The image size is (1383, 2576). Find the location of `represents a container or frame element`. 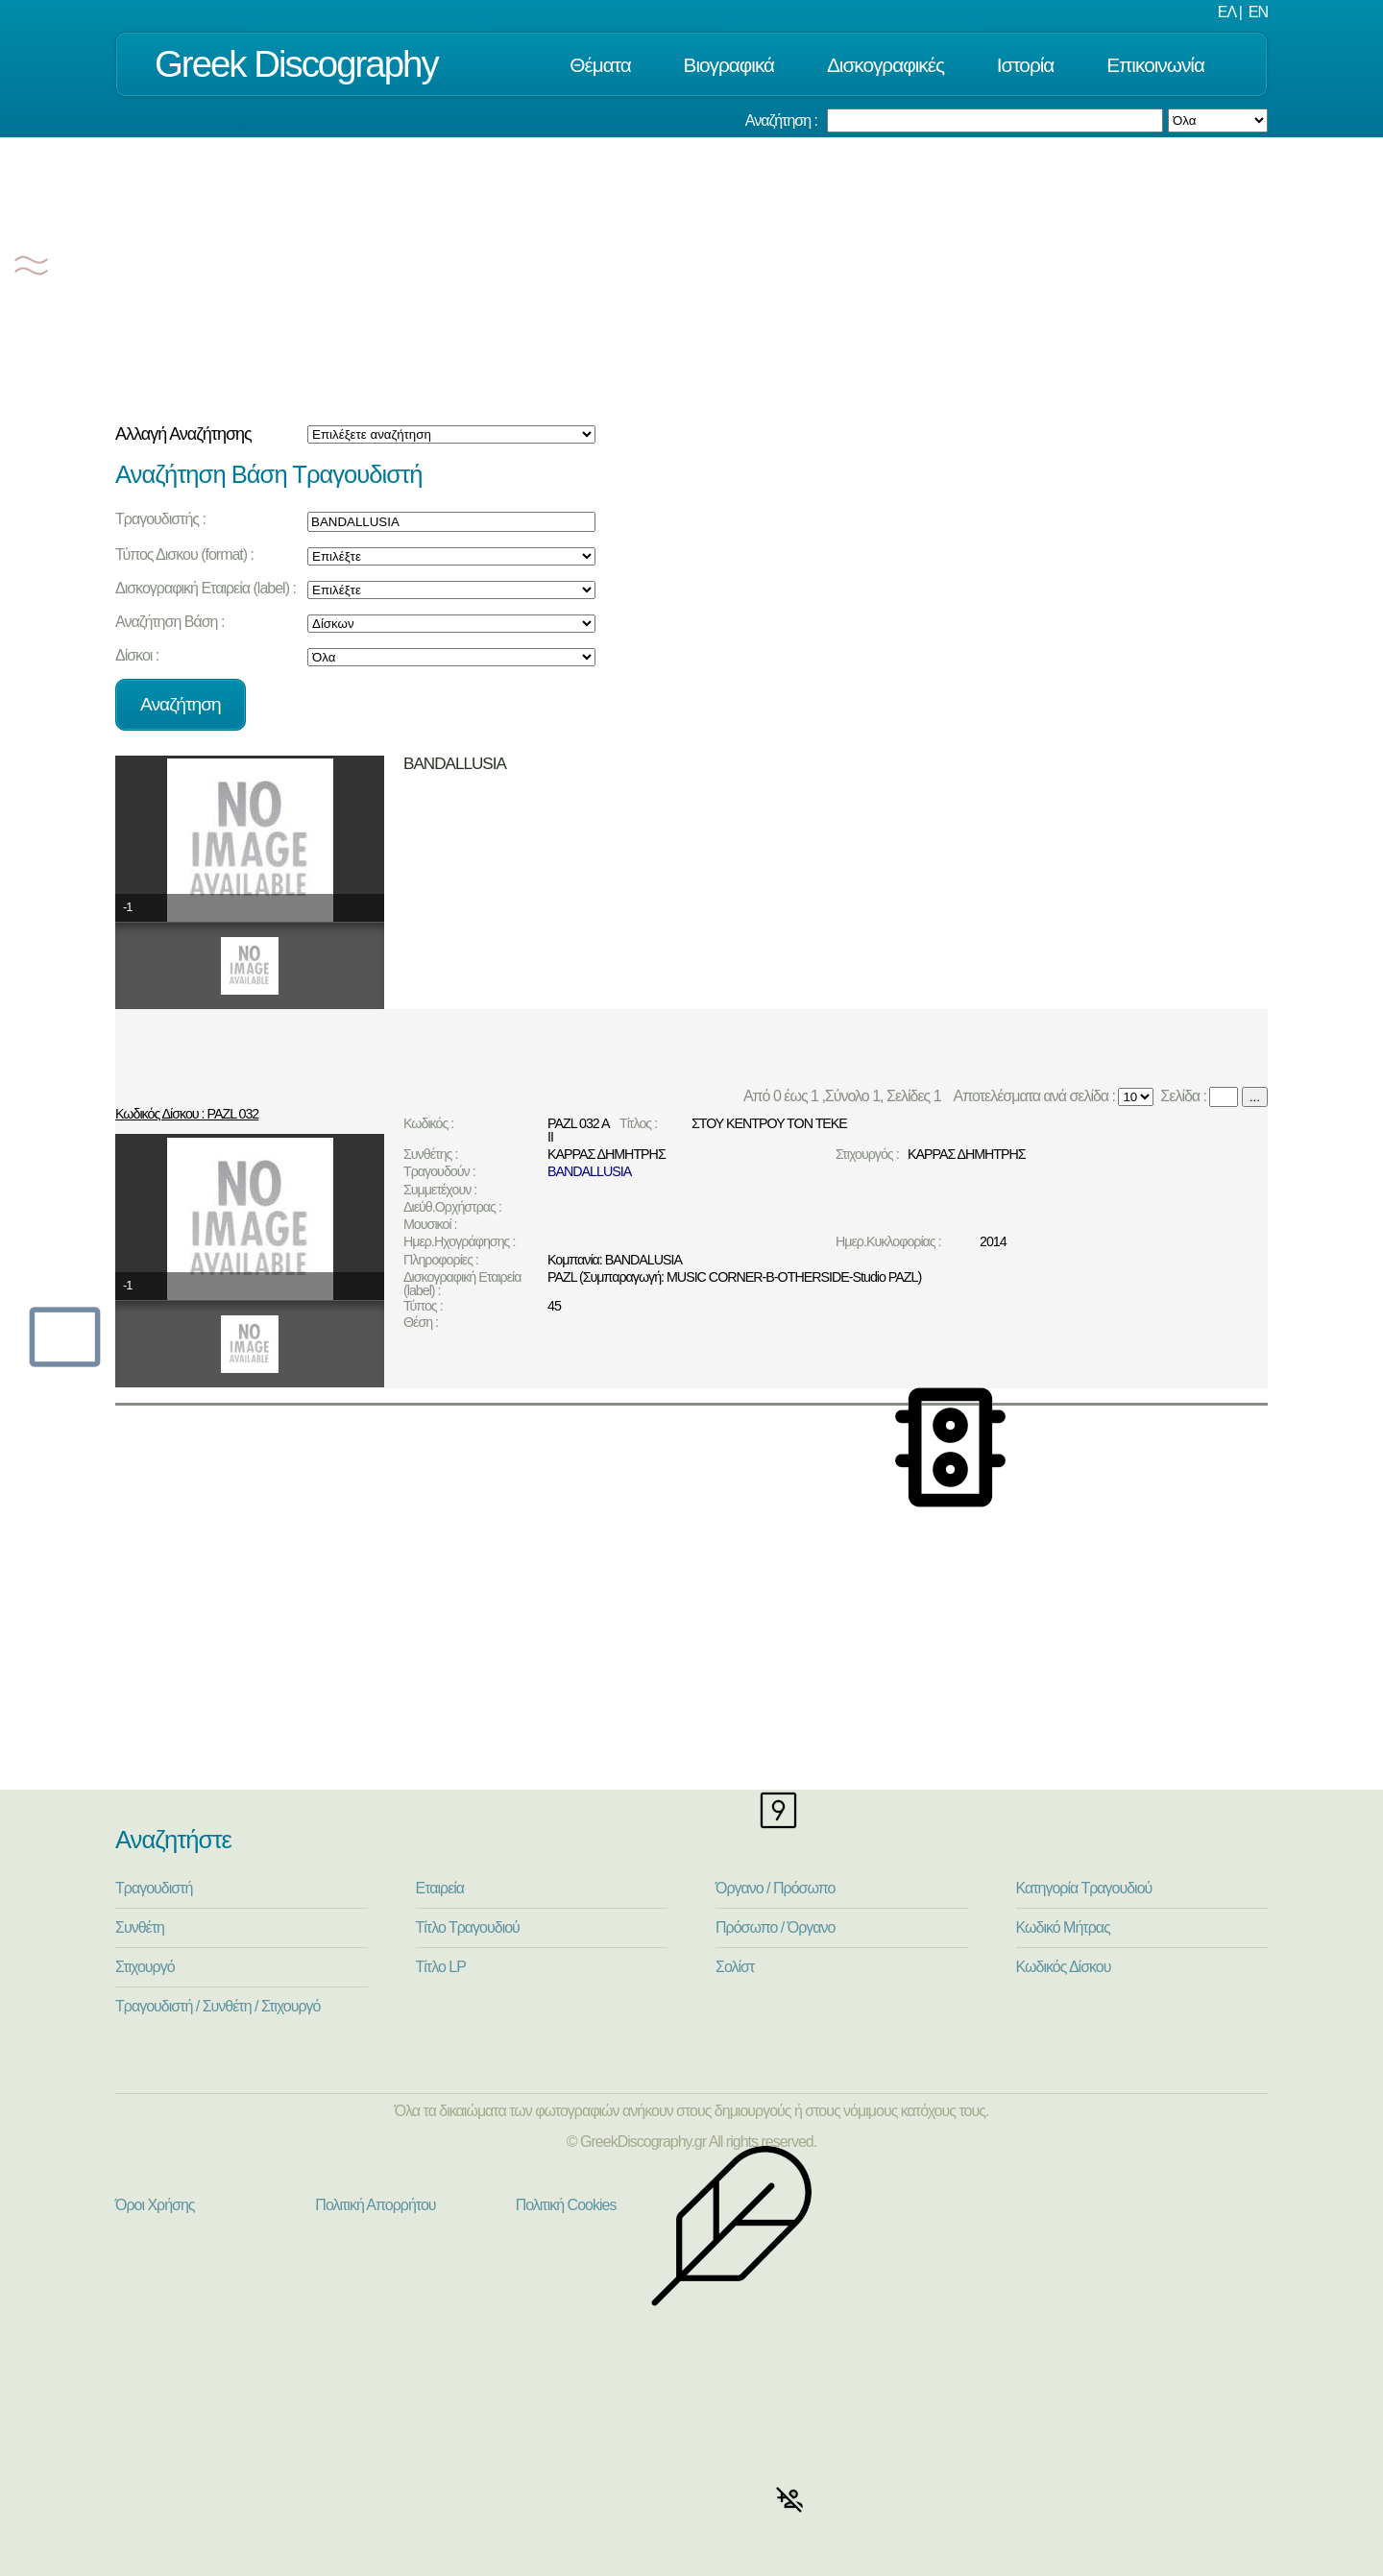

represents a container or frame element is located at coordinates (64, 1336).